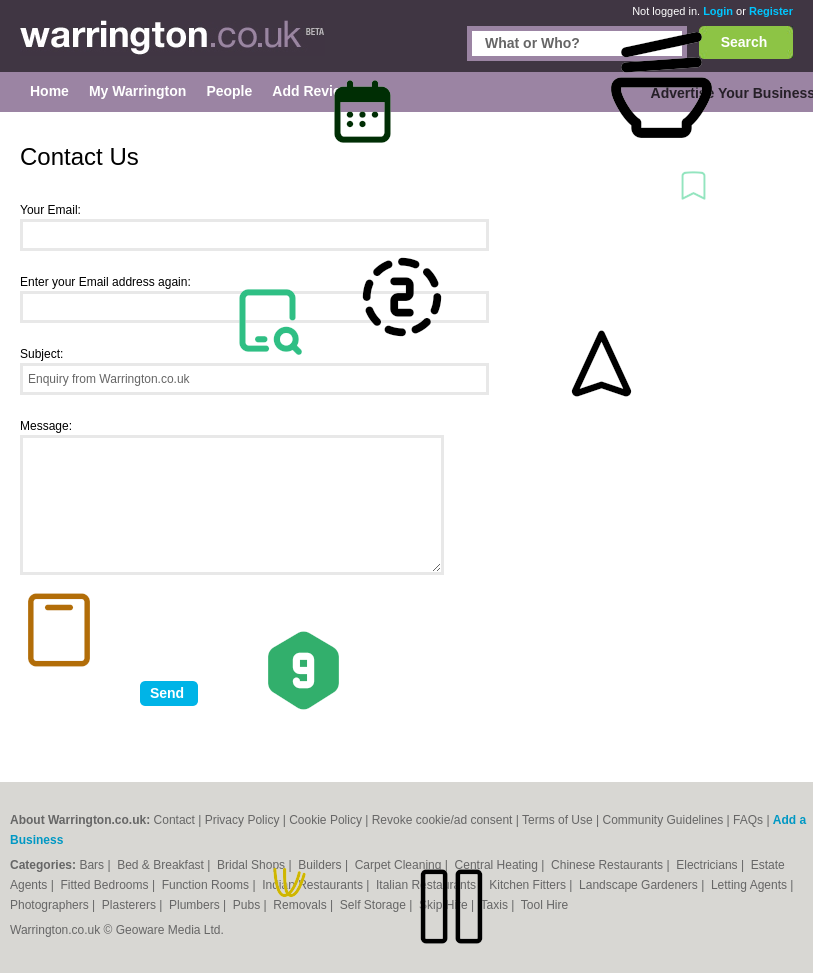 The image size is (813, 973). What do you see at coordinates (402, 297) in the screenshot?
I see `step 2 of a multi-step process` at bounding box center [402, 297].